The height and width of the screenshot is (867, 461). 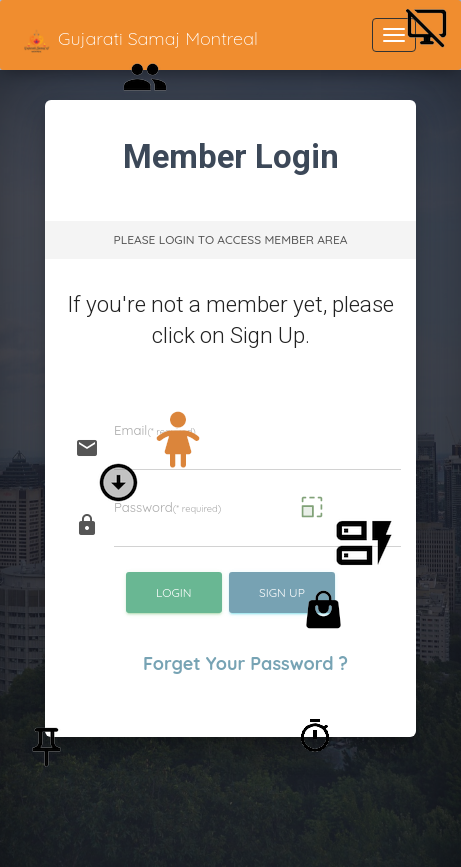 What do you see at coordinates (364, 543) in the screenshot?
I see `access dynamic or auto-generated forms` at bounding box center [364, 543].